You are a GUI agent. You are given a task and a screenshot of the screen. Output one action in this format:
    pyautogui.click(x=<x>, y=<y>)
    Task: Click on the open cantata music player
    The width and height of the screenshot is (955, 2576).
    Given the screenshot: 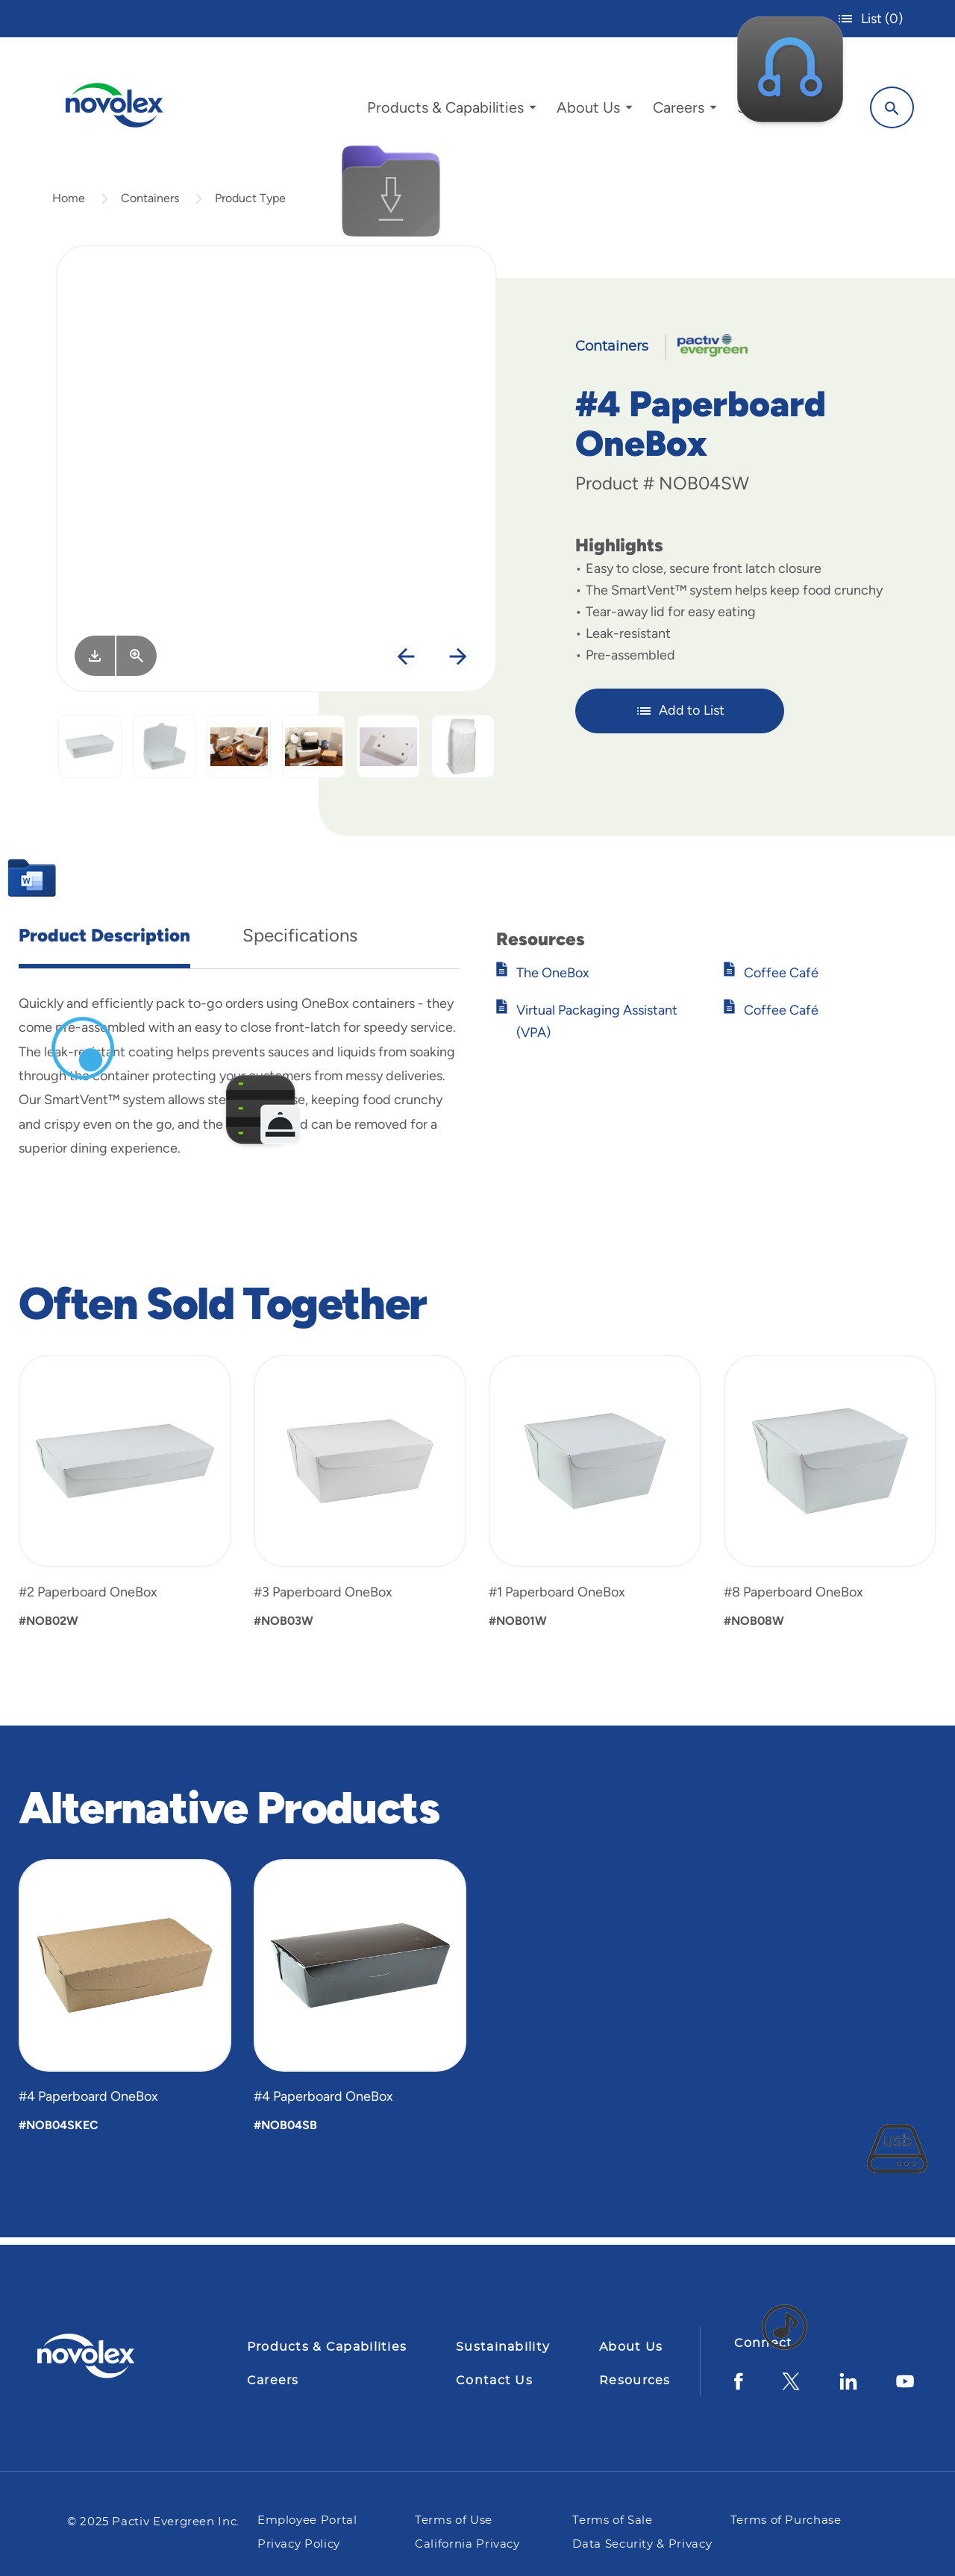 What is the action you would take?
    pyautogui.click(x=784, y=2327)
    